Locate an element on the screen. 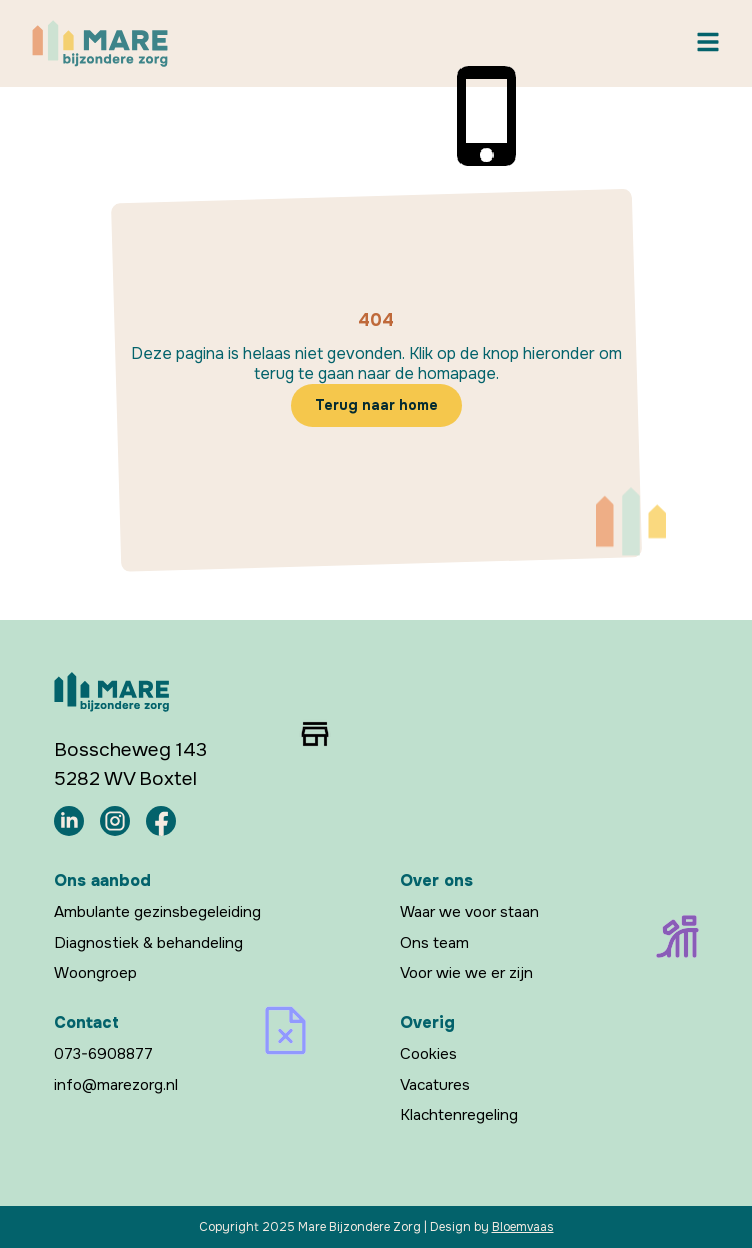 The image size is (752, 1248). indicates mobile device or smartphone is located at coordinates (489, 116).